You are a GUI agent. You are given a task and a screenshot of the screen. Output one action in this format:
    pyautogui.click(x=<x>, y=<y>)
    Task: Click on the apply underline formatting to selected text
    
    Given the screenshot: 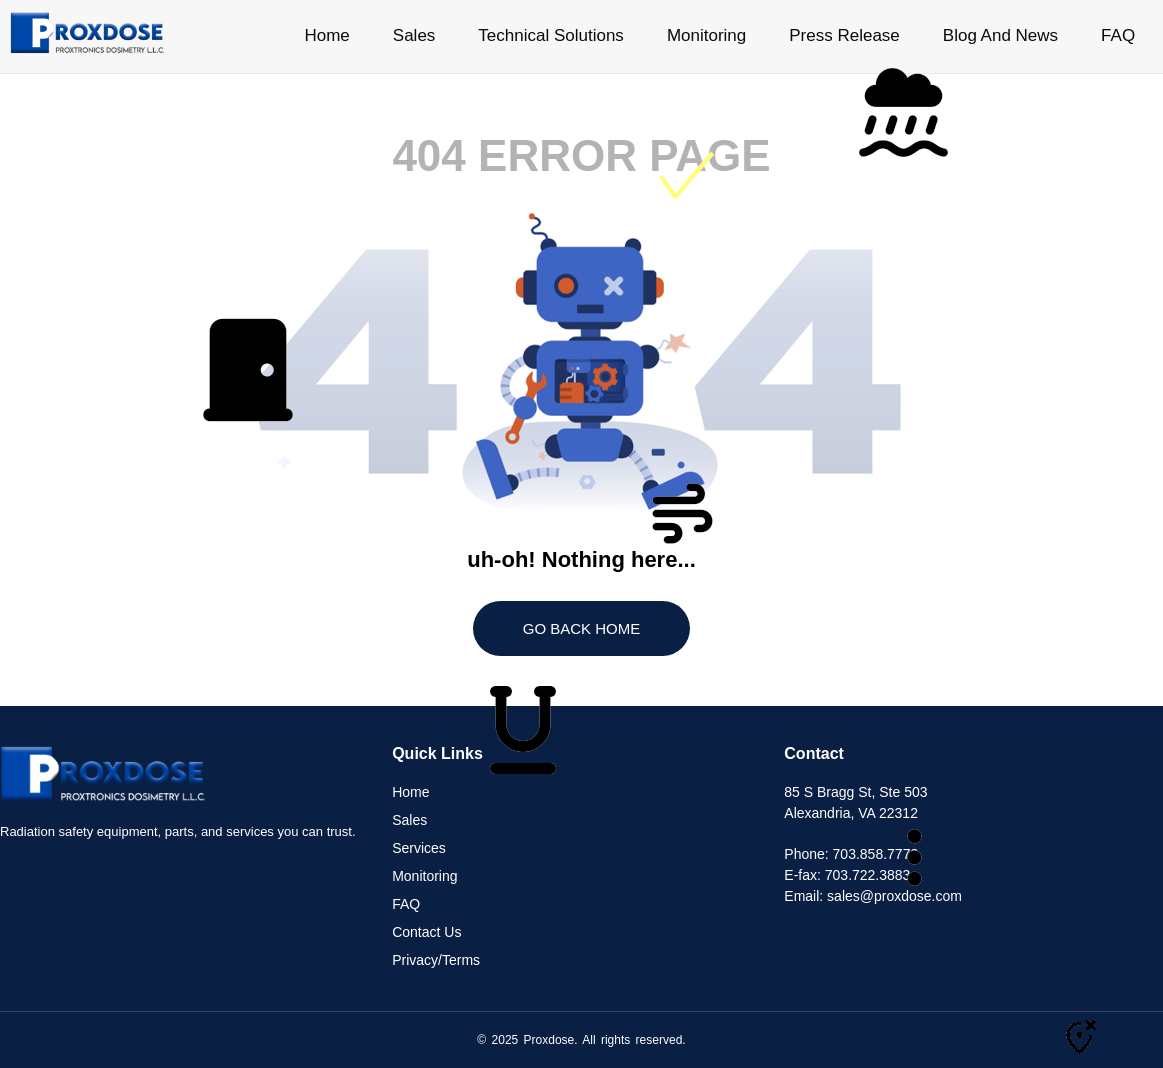 What is the action you would take?
    pyautogui.click(x=523, y=730)
    